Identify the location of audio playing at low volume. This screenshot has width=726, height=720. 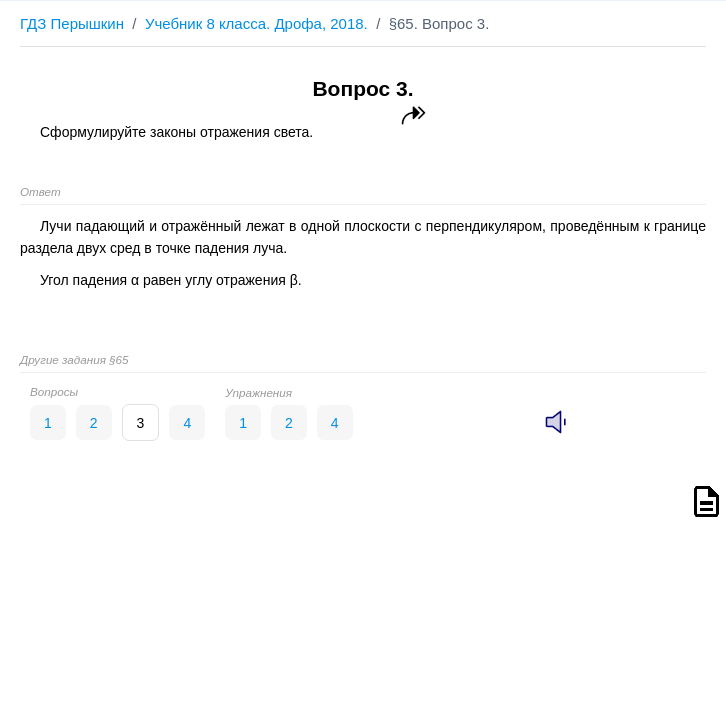
(557, 422).